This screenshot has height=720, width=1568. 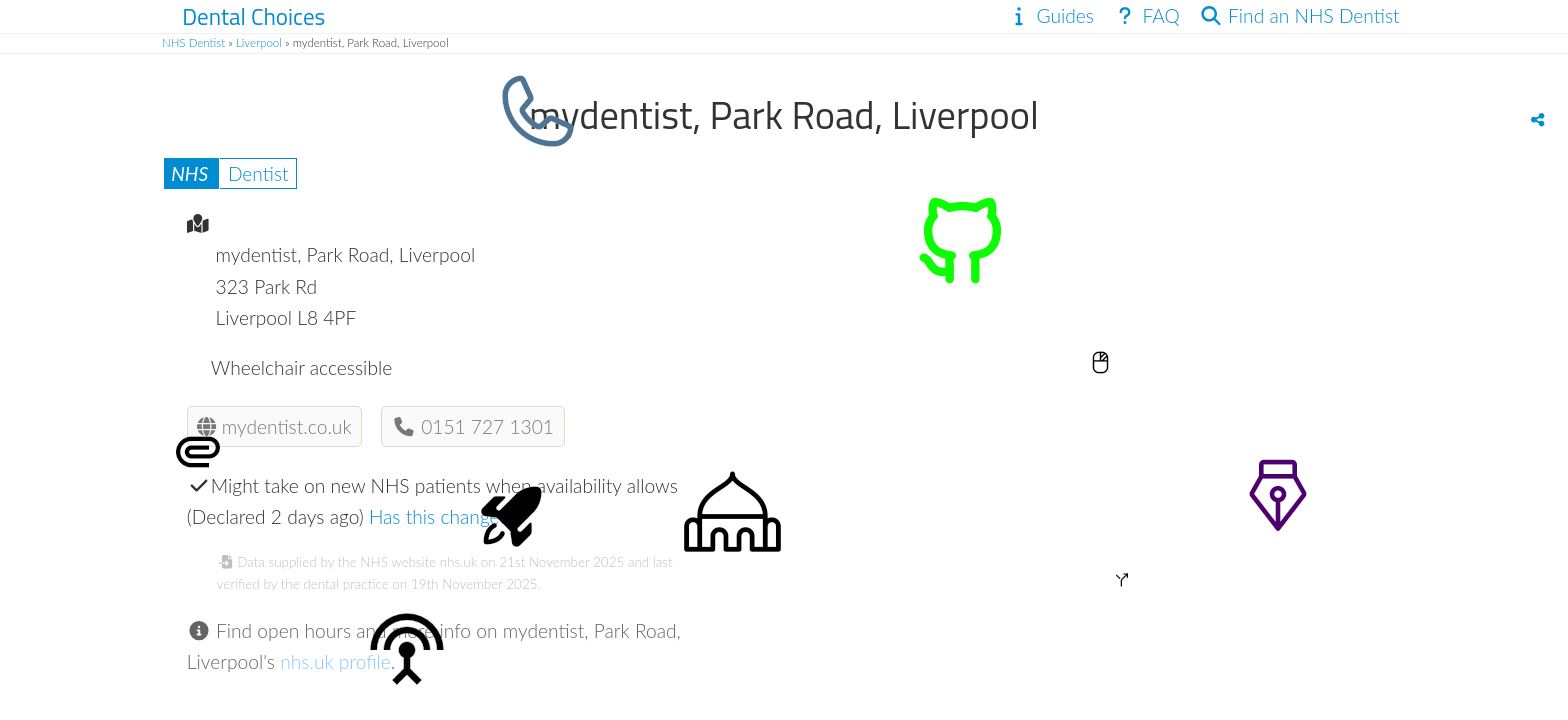 I want to click on access drawing or illustration tools, so click(x=1278, y=493).